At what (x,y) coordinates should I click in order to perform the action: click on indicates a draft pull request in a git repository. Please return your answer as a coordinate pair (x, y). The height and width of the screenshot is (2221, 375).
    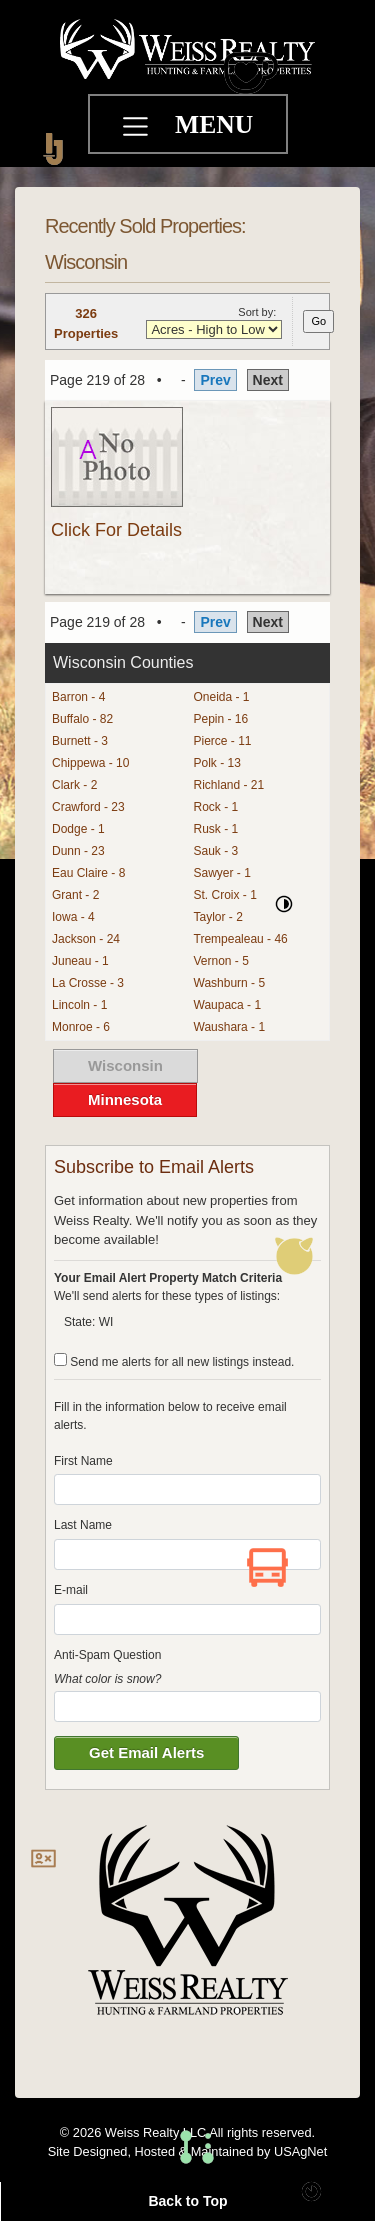
    Looking at the image, I should click on (197, 2147).